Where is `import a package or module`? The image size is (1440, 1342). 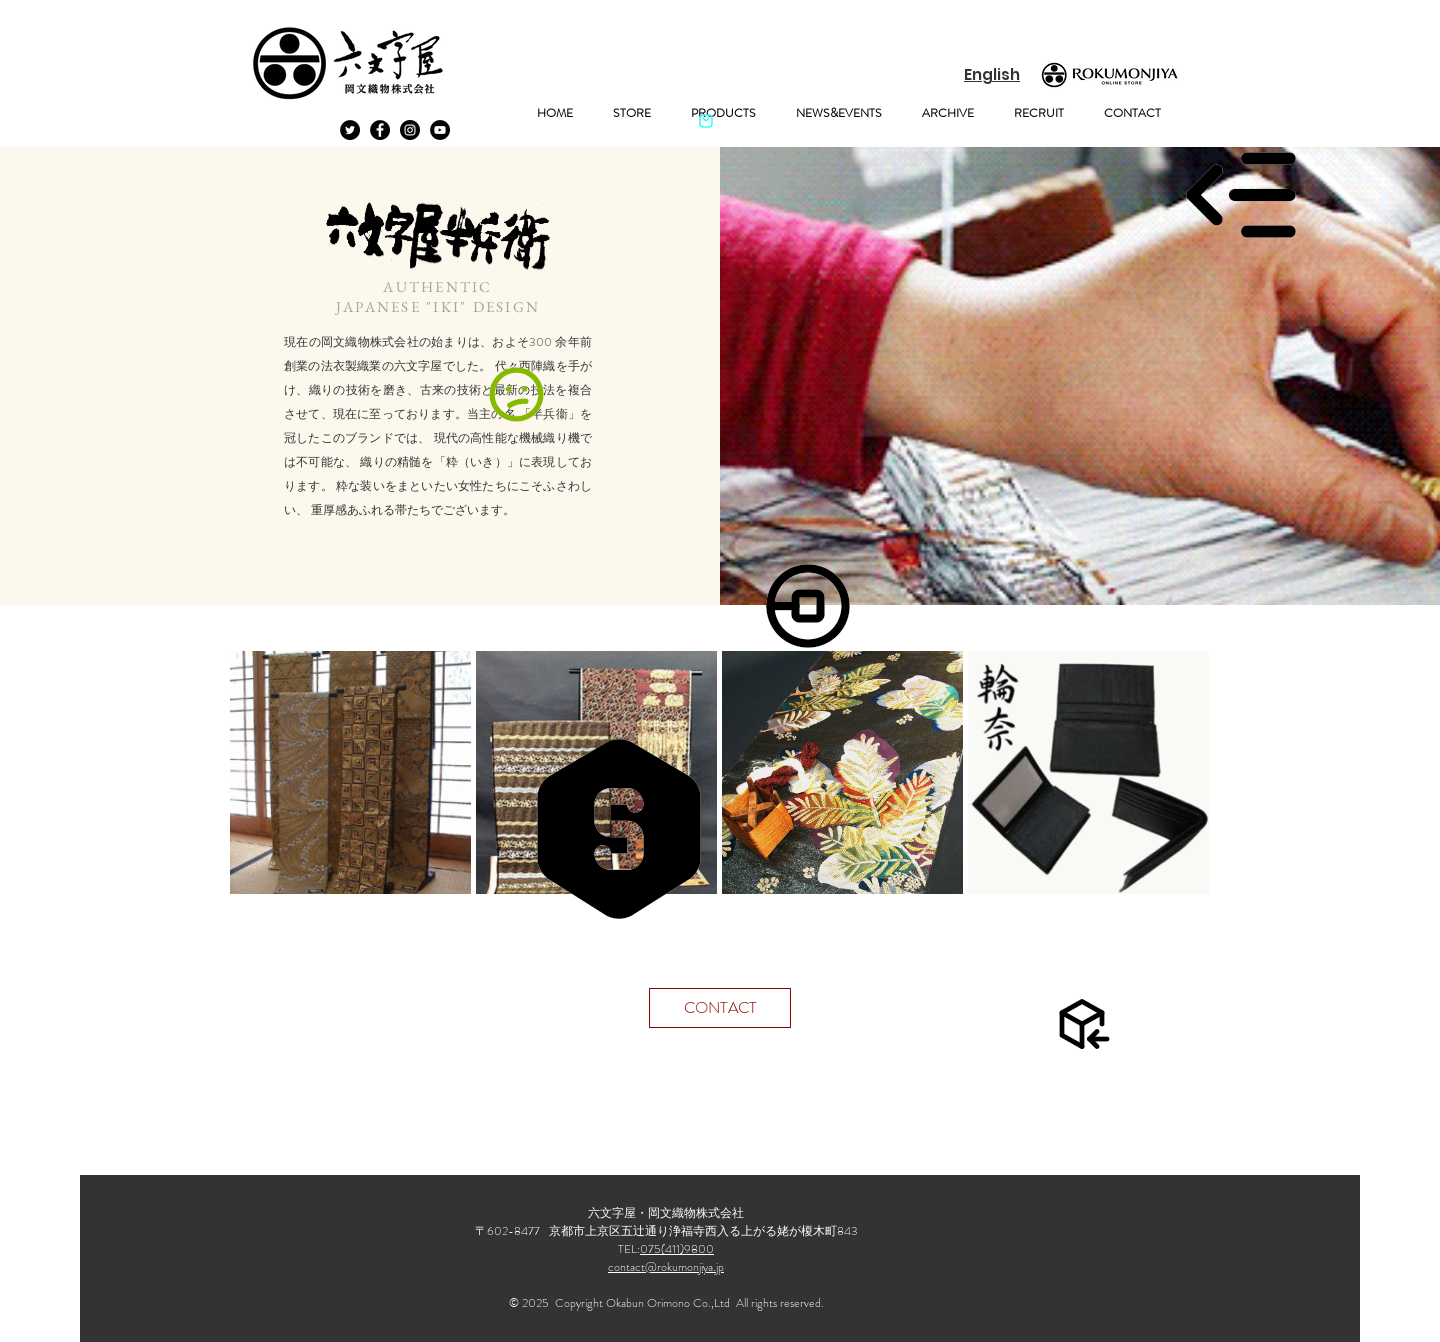
import a package or module is located at coordinates (1082, 1024).